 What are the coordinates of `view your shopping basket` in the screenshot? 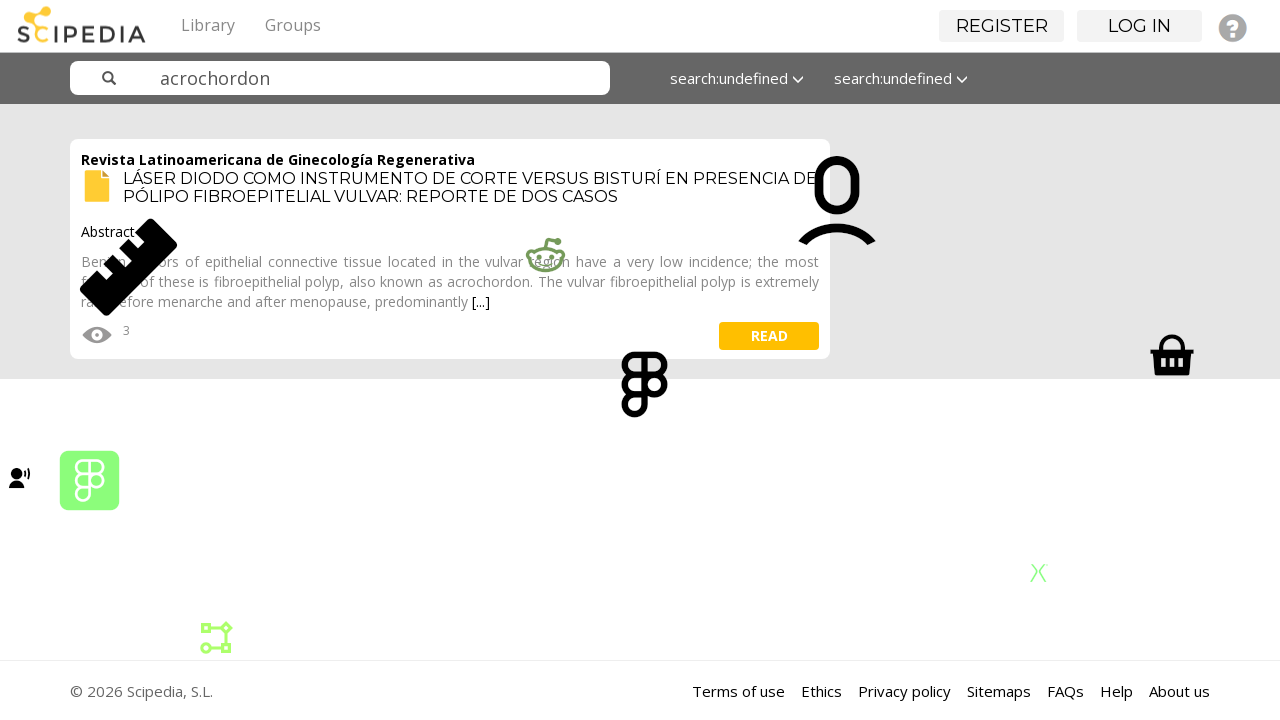 It's located at (1172, 356).